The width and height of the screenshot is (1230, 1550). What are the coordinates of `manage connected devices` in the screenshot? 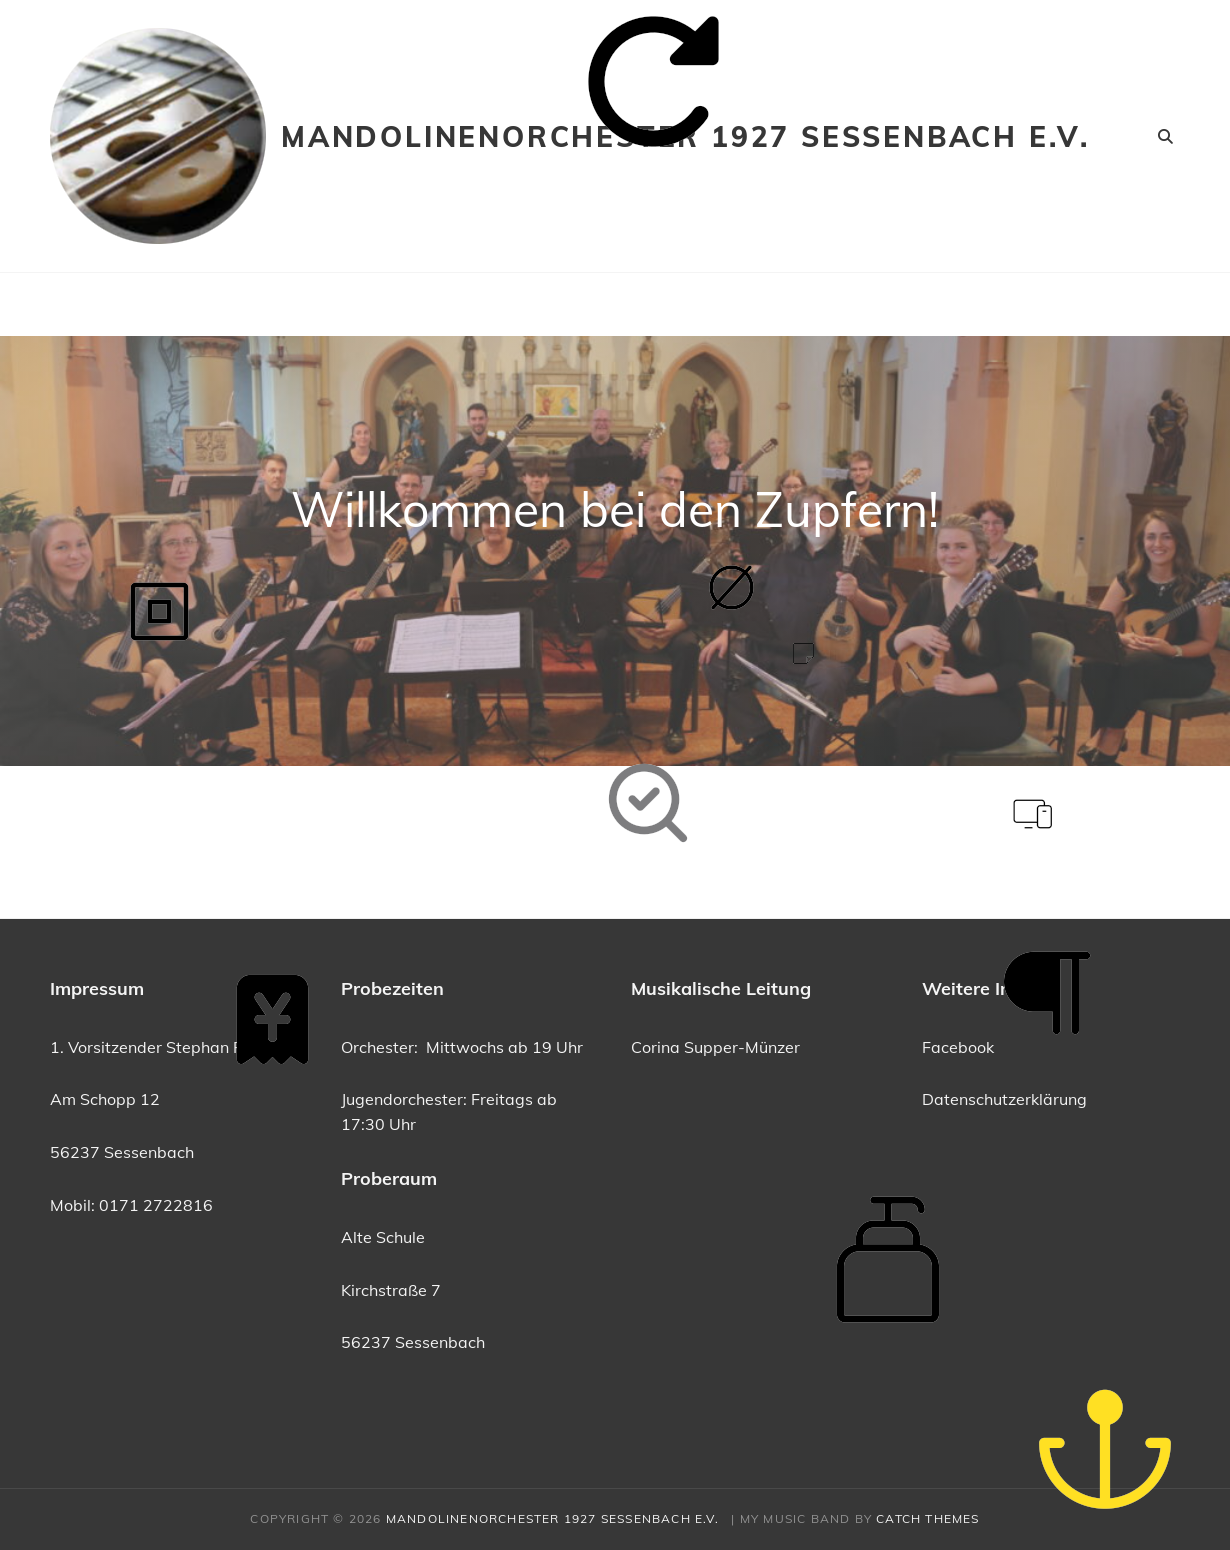 It's located at (1032, 814).